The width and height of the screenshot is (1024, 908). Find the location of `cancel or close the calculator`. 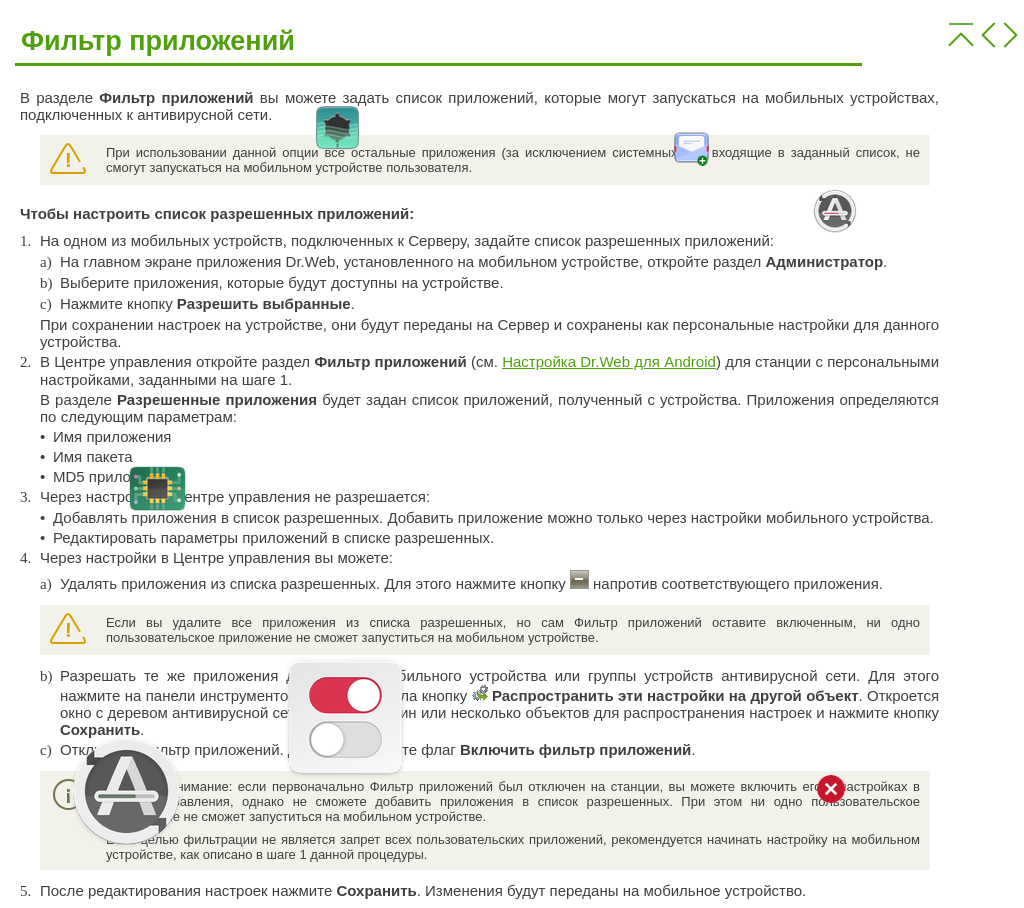

cancel or close the calculator is located at coordinates (831, 789).